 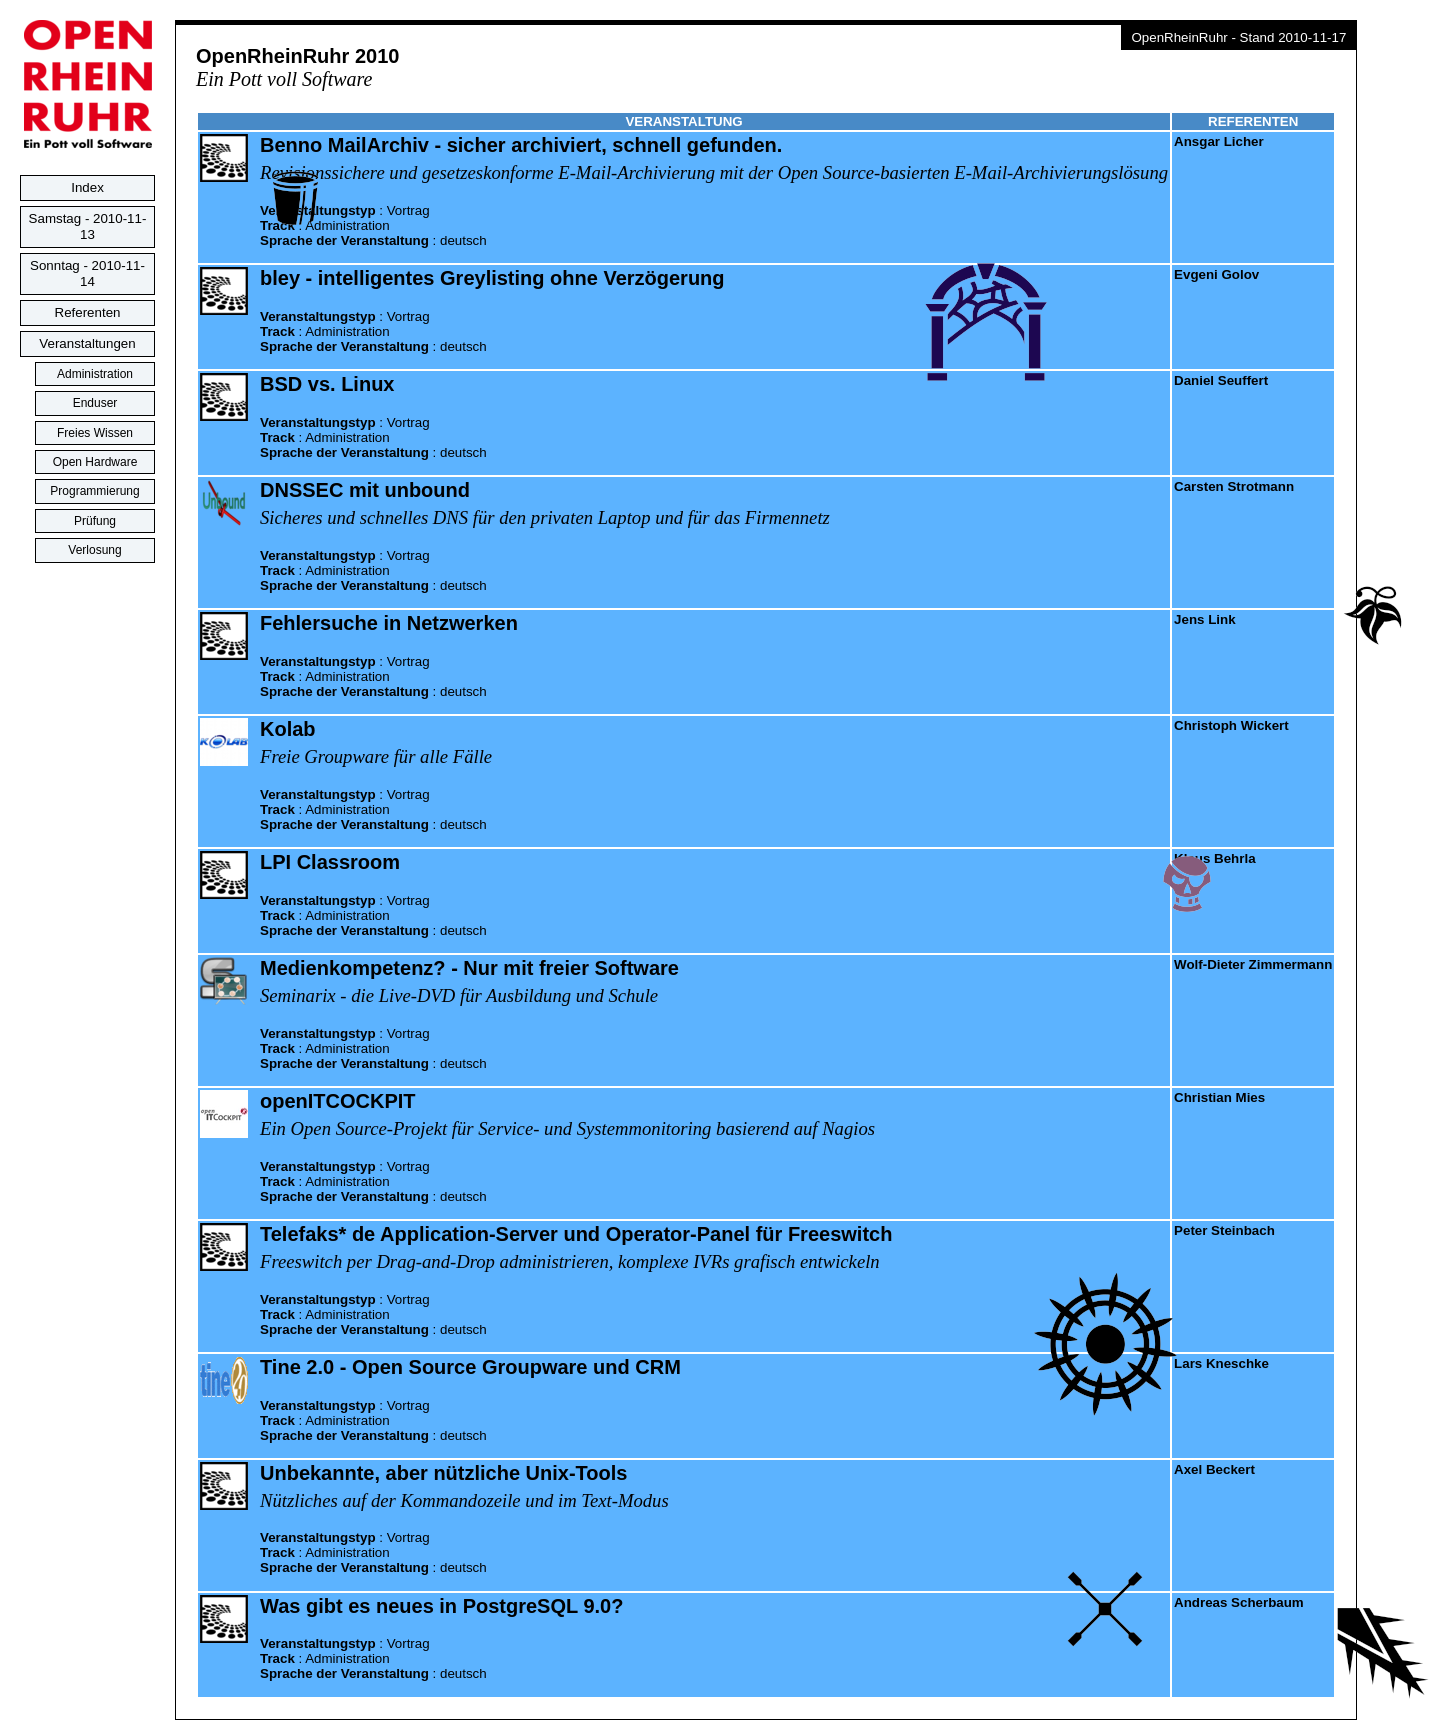 What do you see at coordinates (1105, 1609) in the screenshot?
I see `access vehicle maintenance tools` at bounding box center [1105, 1609].